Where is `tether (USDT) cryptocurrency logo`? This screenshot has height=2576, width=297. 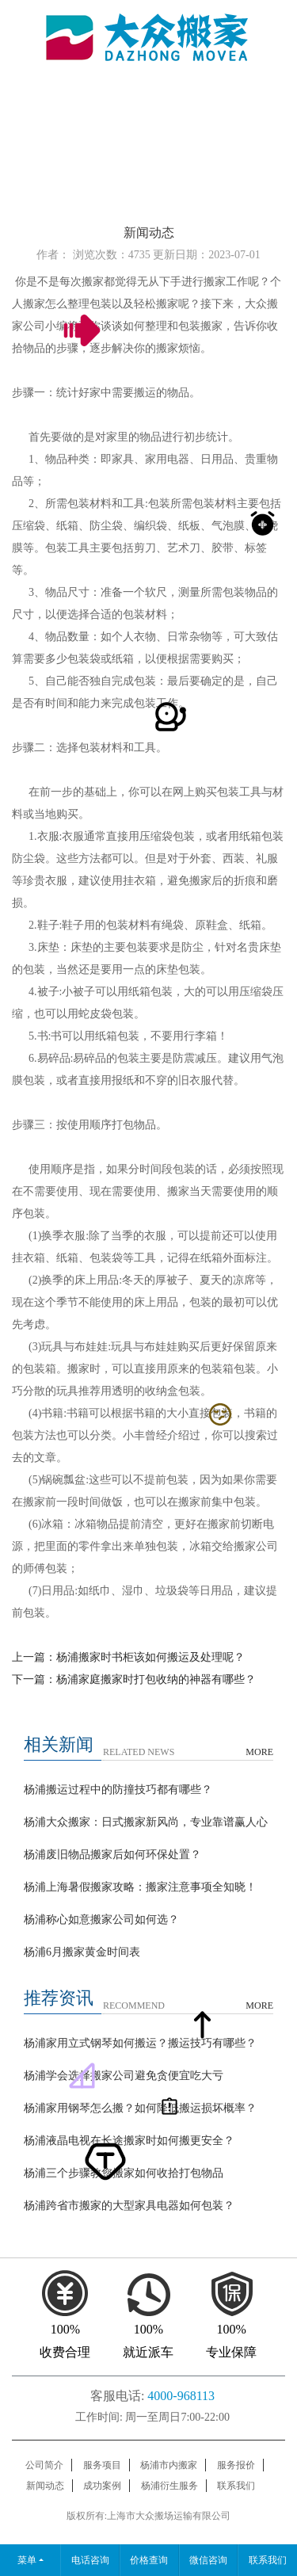
tether (USDT) cryptocurrency logo is located at coordinates (105, 2162).